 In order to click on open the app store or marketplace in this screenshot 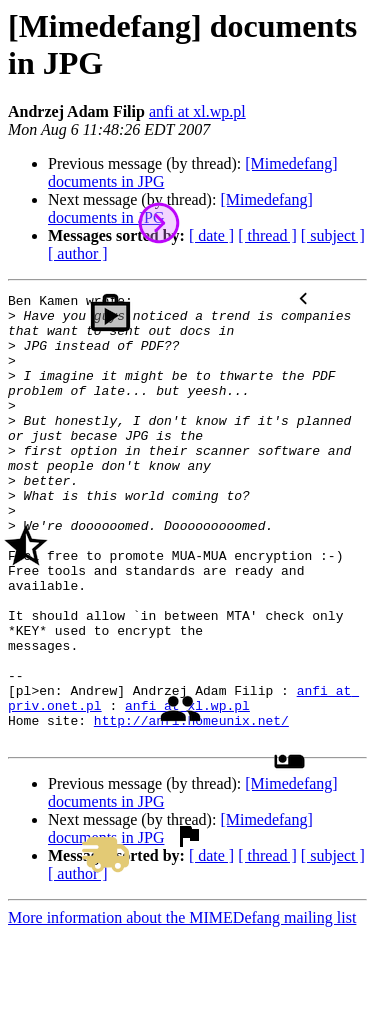, I will do `click(110, 313)`.